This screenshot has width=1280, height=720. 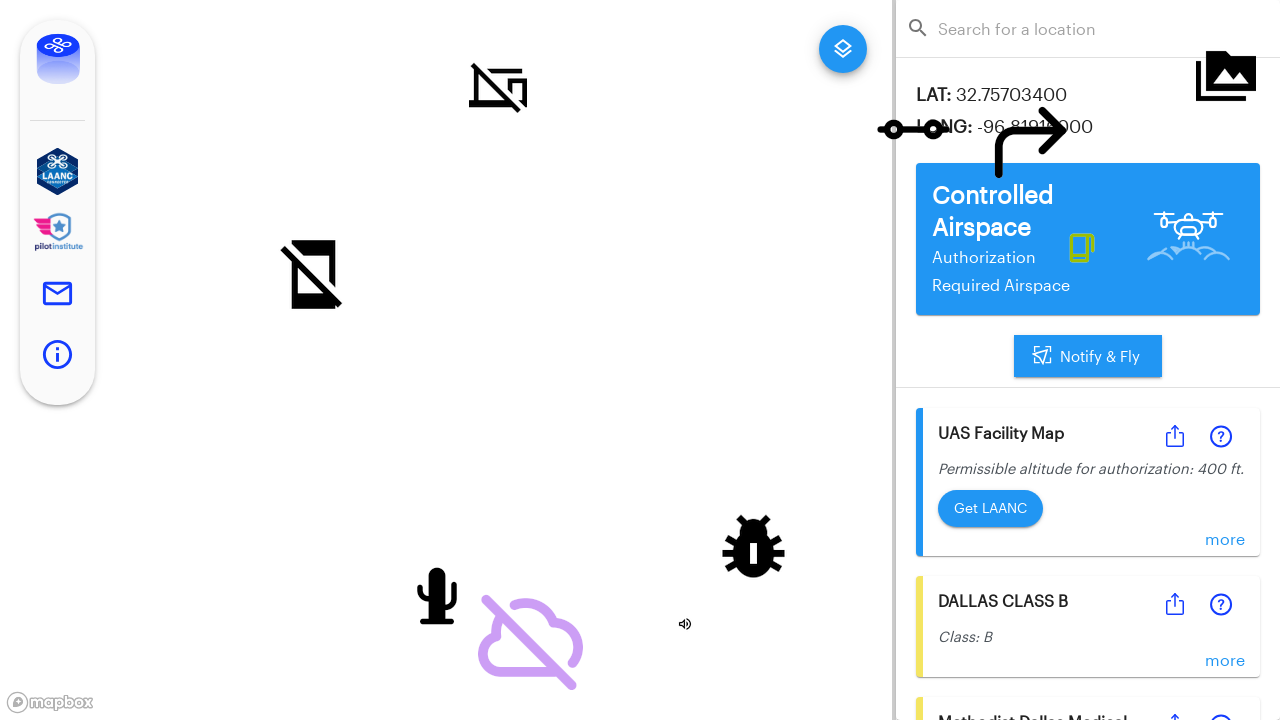 What do you see at coordinates (685, 624) in the screenshot?
I see `increase or unmute audio volume` at bounding box center [685, 624].